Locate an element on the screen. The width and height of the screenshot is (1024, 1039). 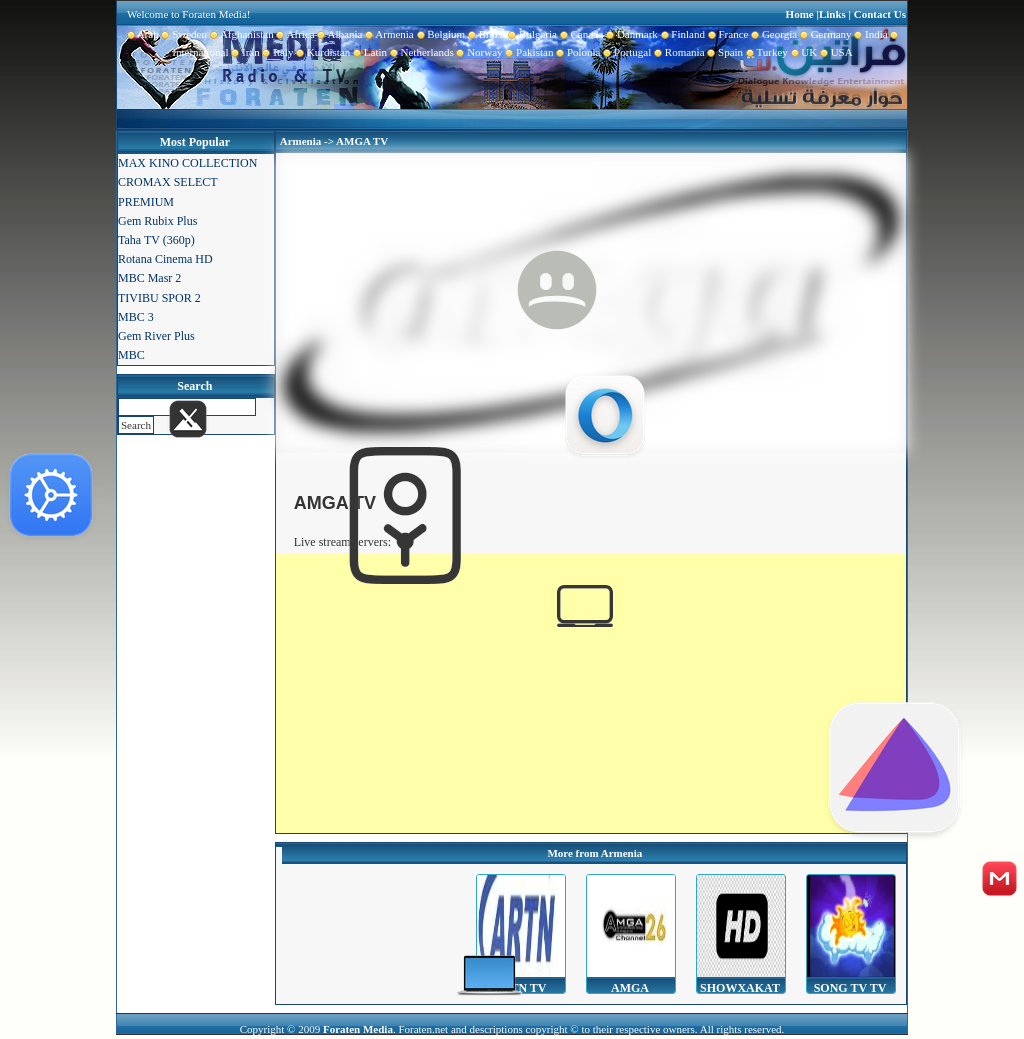
launch endeavouros linux application is located at coordinates (894, 767).